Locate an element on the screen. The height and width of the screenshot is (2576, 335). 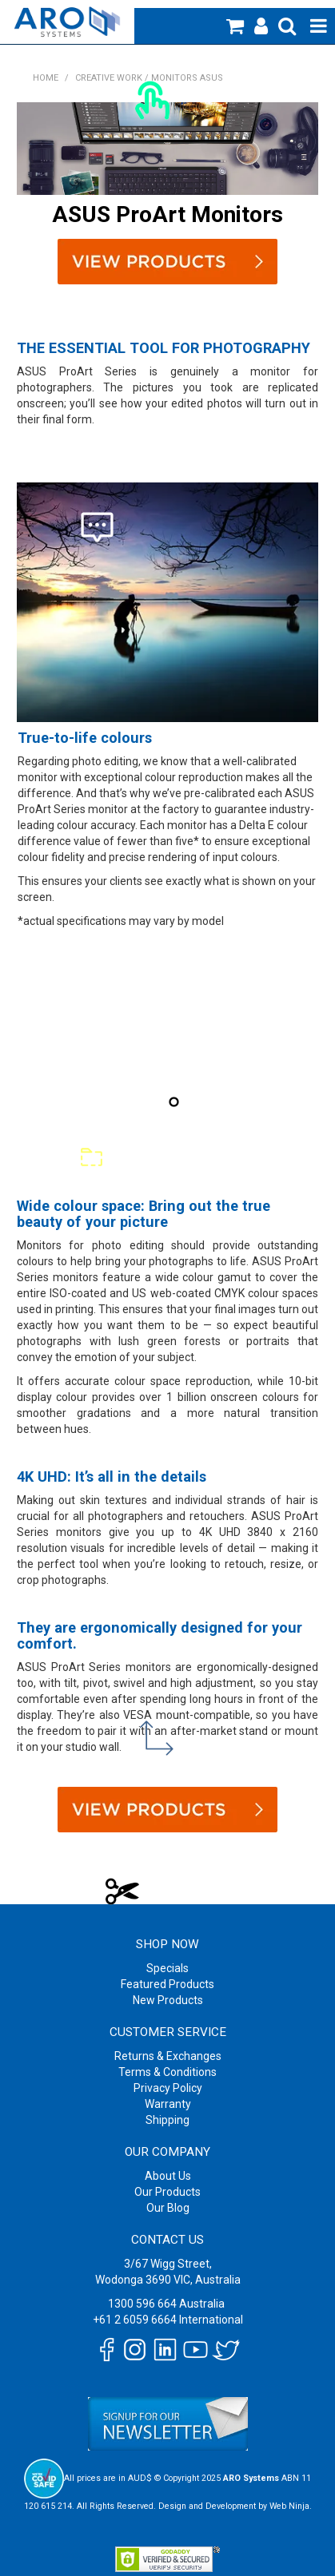
create a new folder is located at coordinates (91, 1157).